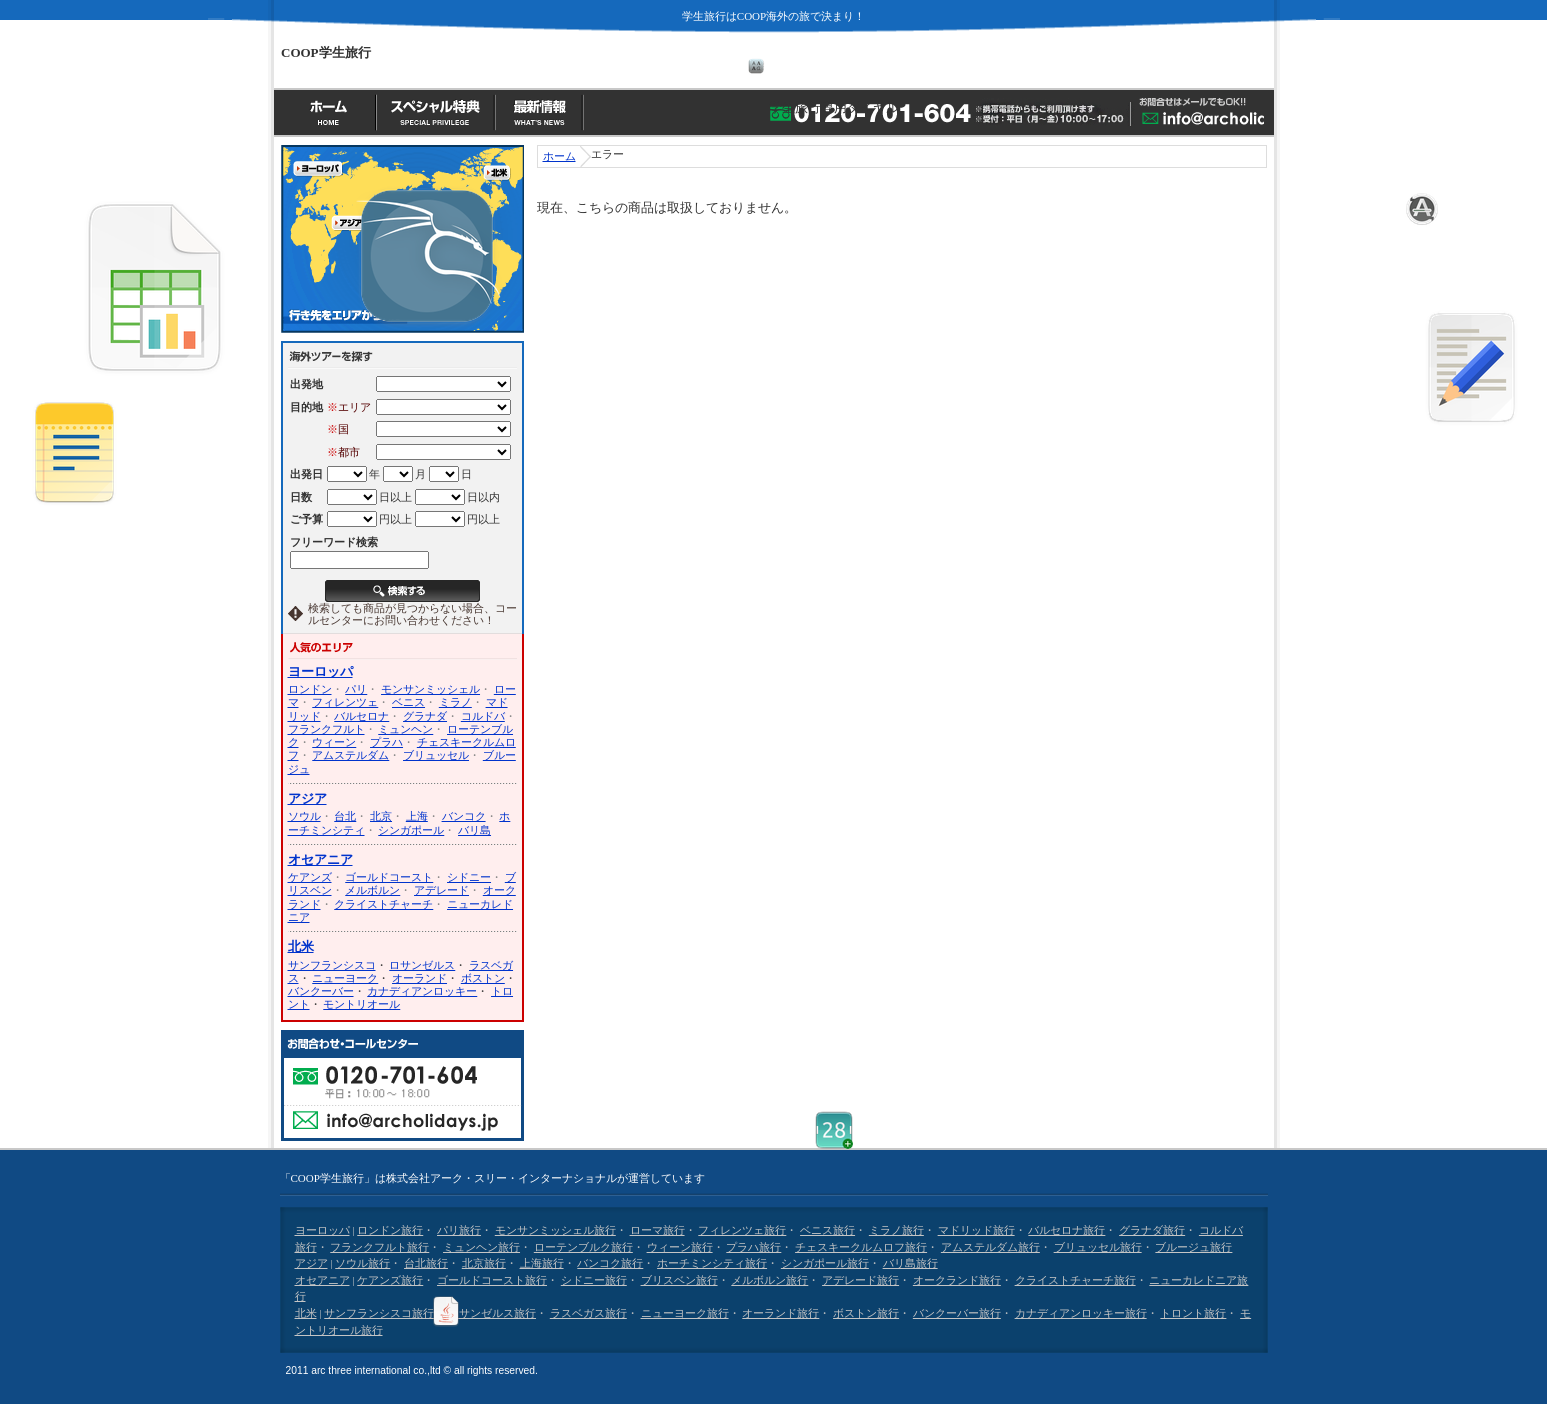 Image resolution: width=1547 pixels, height=1404 pixels. I want to click on java source code file, so click(446, 1311).